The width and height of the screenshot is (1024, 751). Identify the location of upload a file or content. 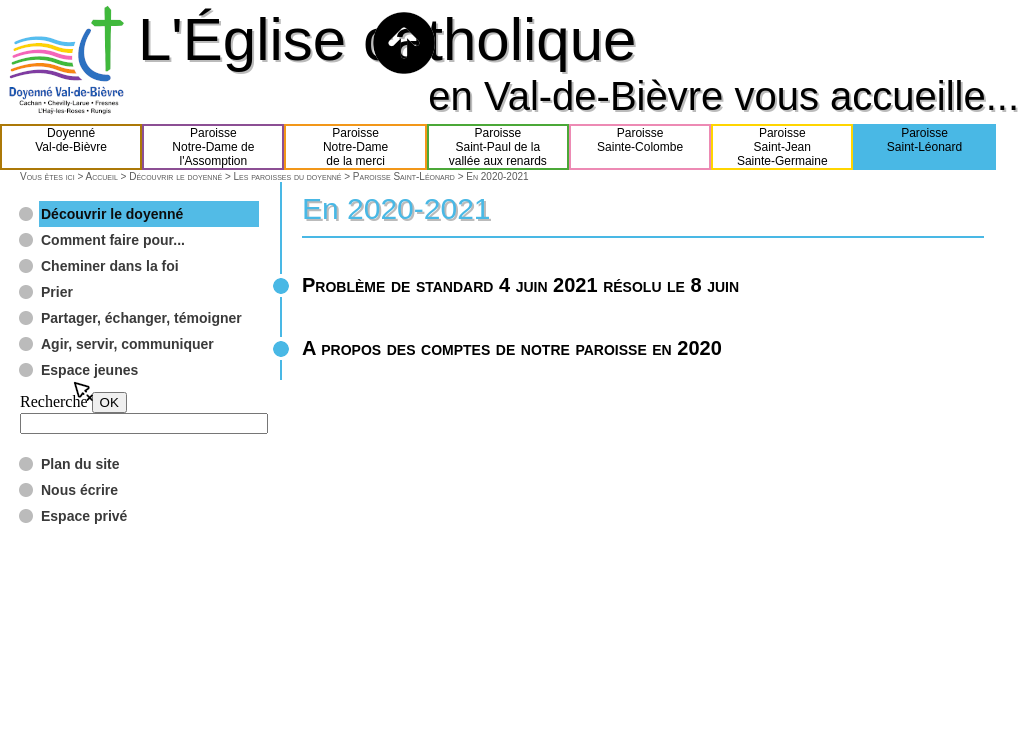
(404, 43).